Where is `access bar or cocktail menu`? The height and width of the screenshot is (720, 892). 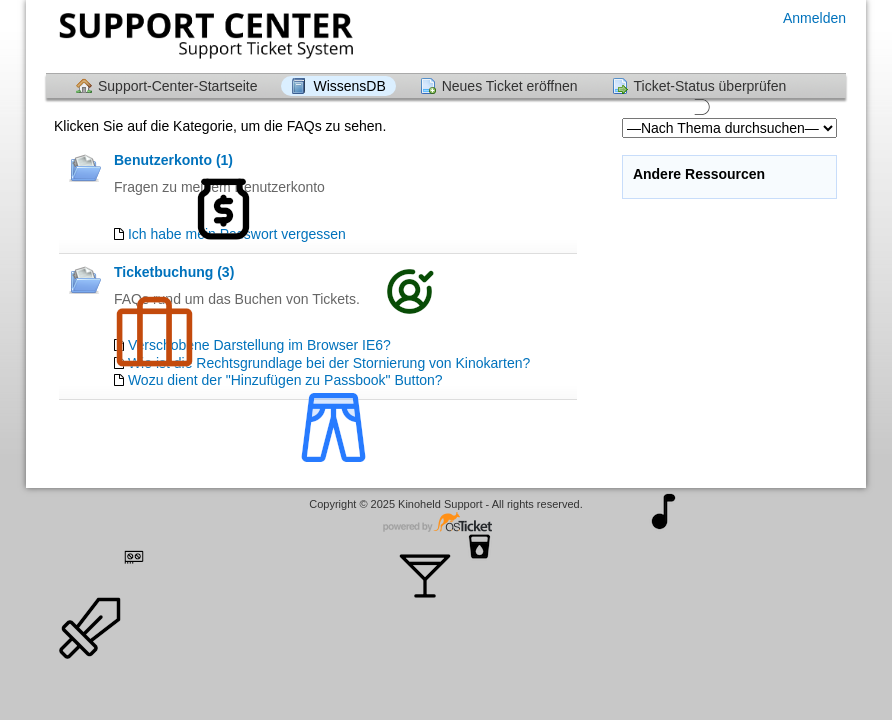
access bar or cocktail menu is located at coordinates (425, 576).